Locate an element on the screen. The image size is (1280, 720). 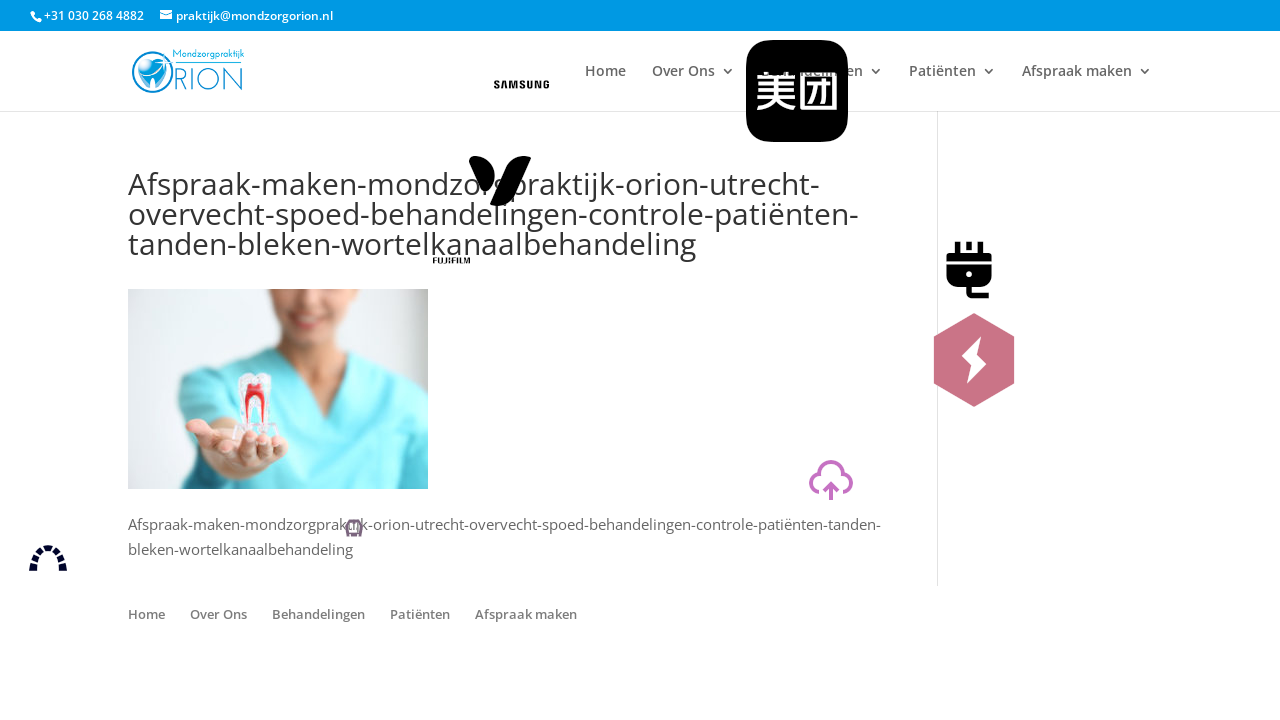
Samsung brand logo is located at coordinates (521, 84).